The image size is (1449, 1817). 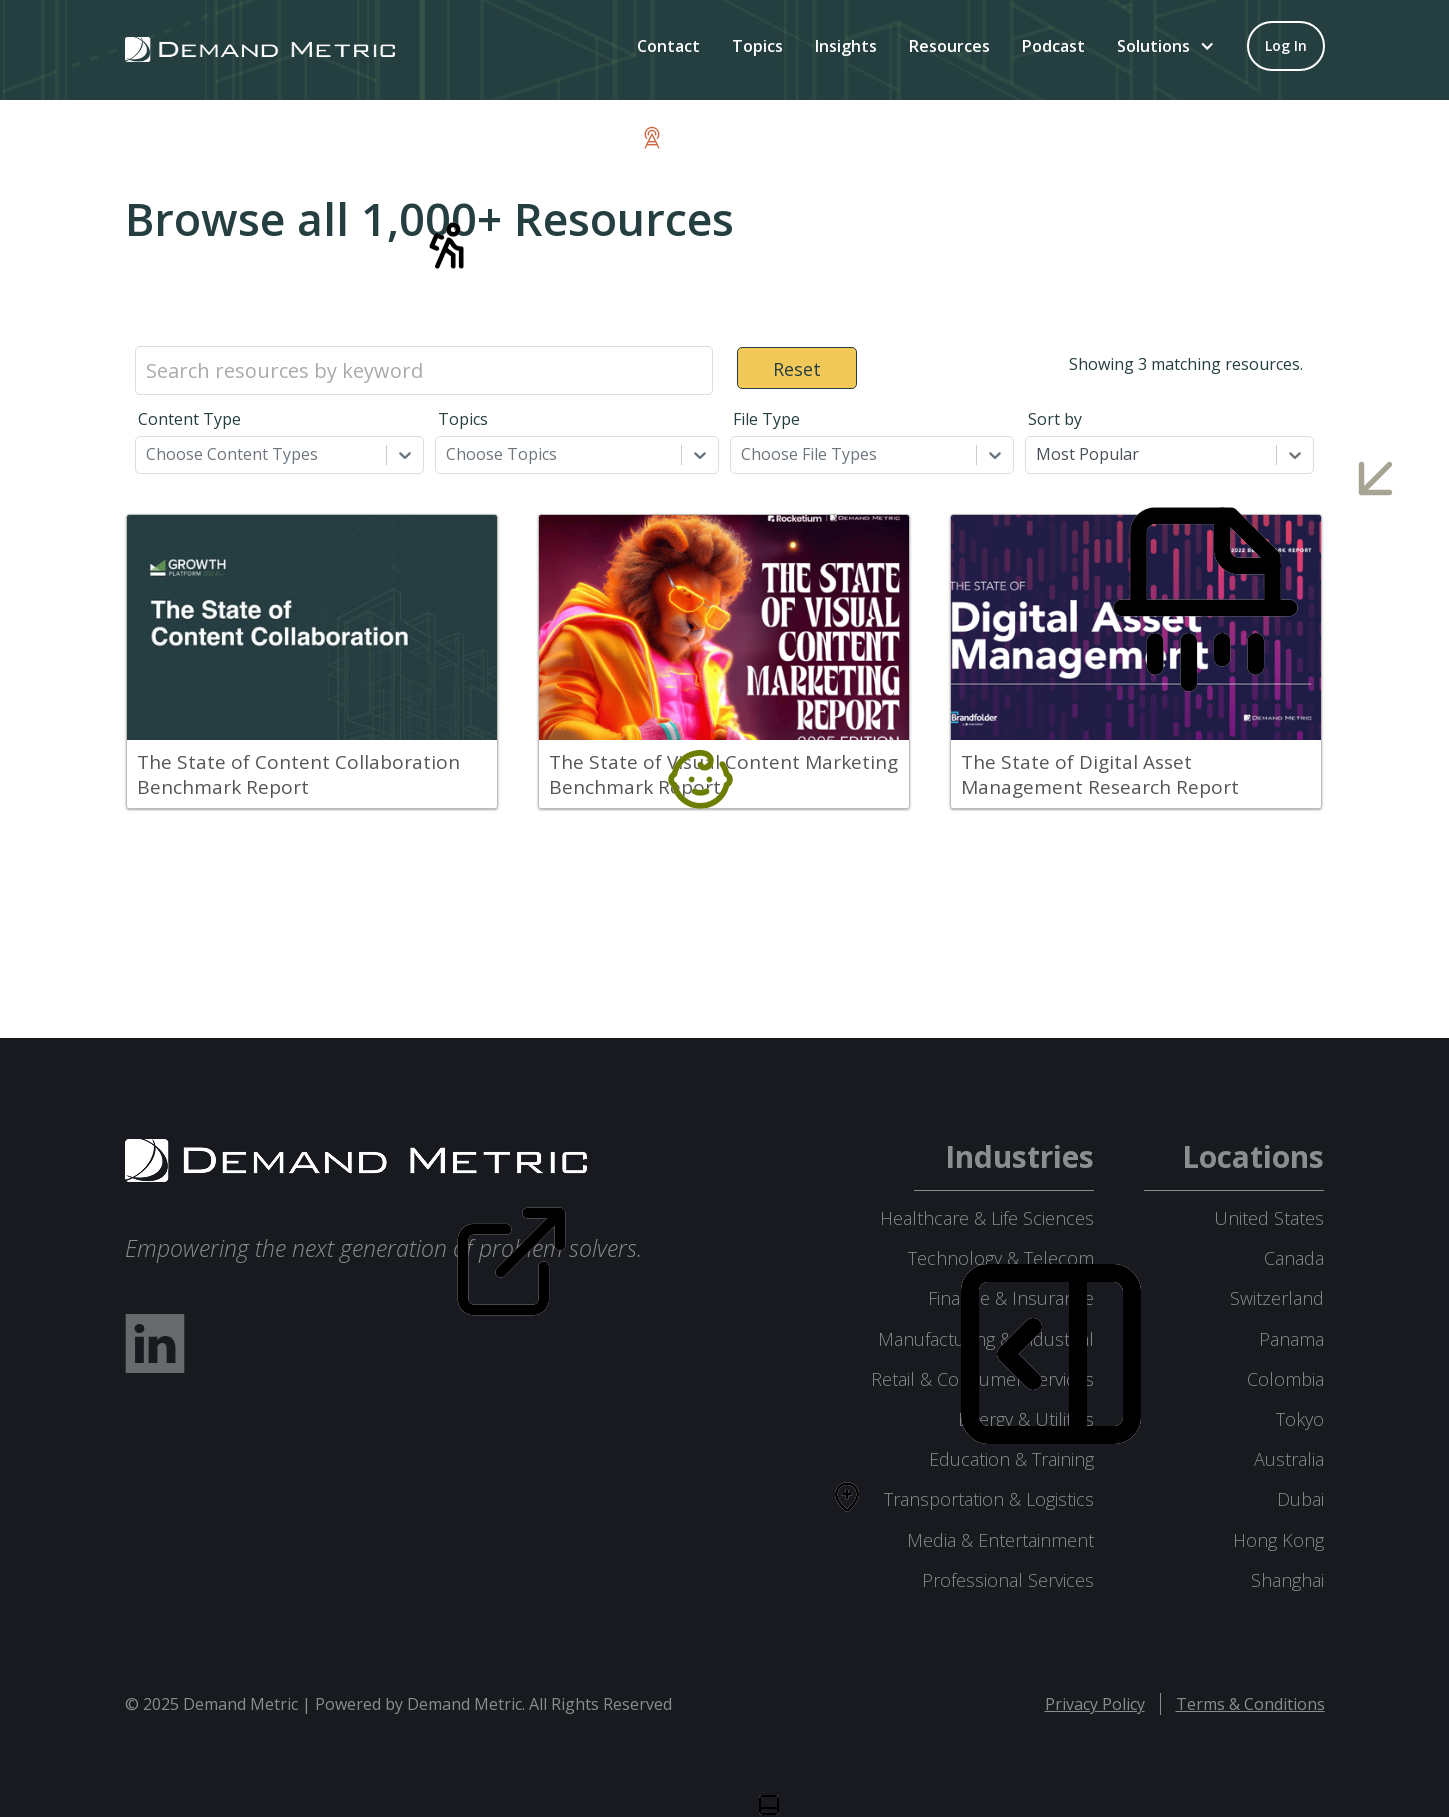 I want to click on indicates cellular network signal or connectivity, so click(x=652, y=138).